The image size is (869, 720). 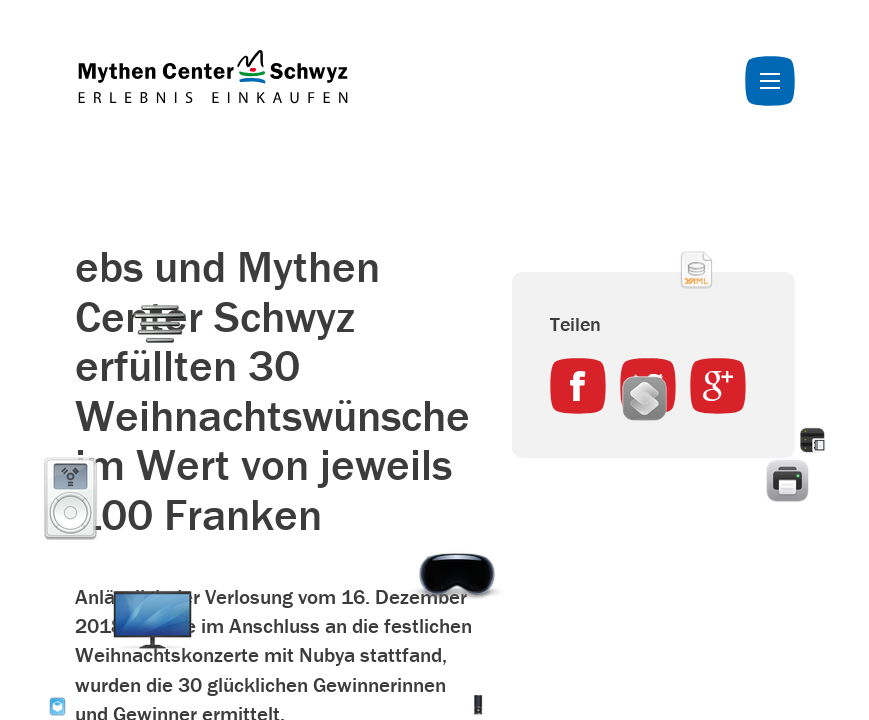 What do you see at coordinates (478, 705) in the screenshot?
I see `manage connected iPod device` at bounding box center [478, 705].